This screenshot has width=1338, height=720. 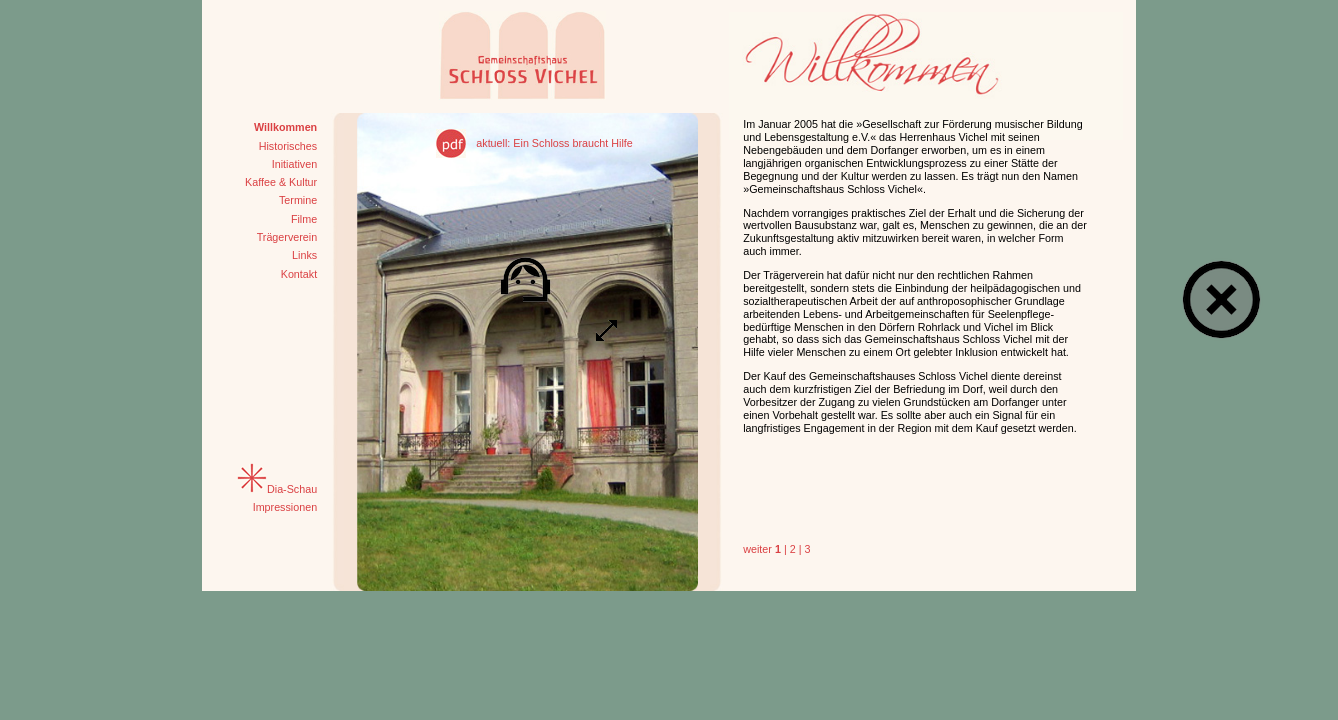 What do you see at coordinates (1221, 299) in the screenshot?
I see `close or dismiss a dialog` at bounding box center [1221, 299].